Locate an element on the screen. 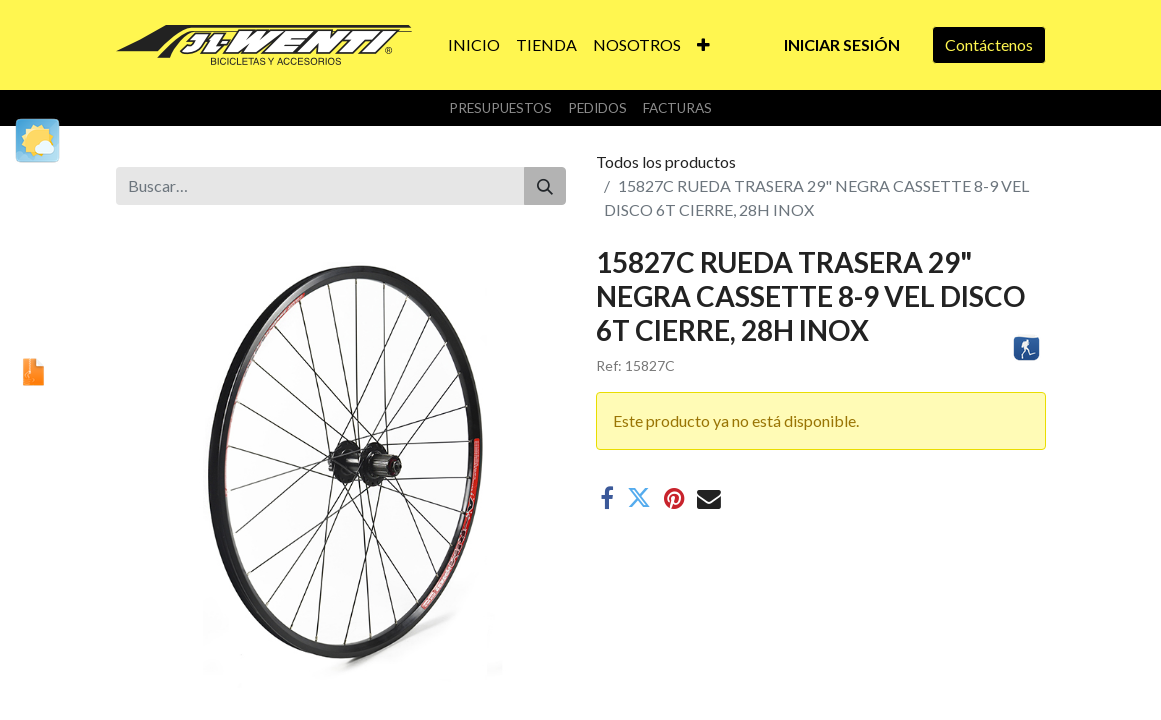 This screenshot has height=720, width=1161. a java archive (jar) file is located at coordinates (33, 372).